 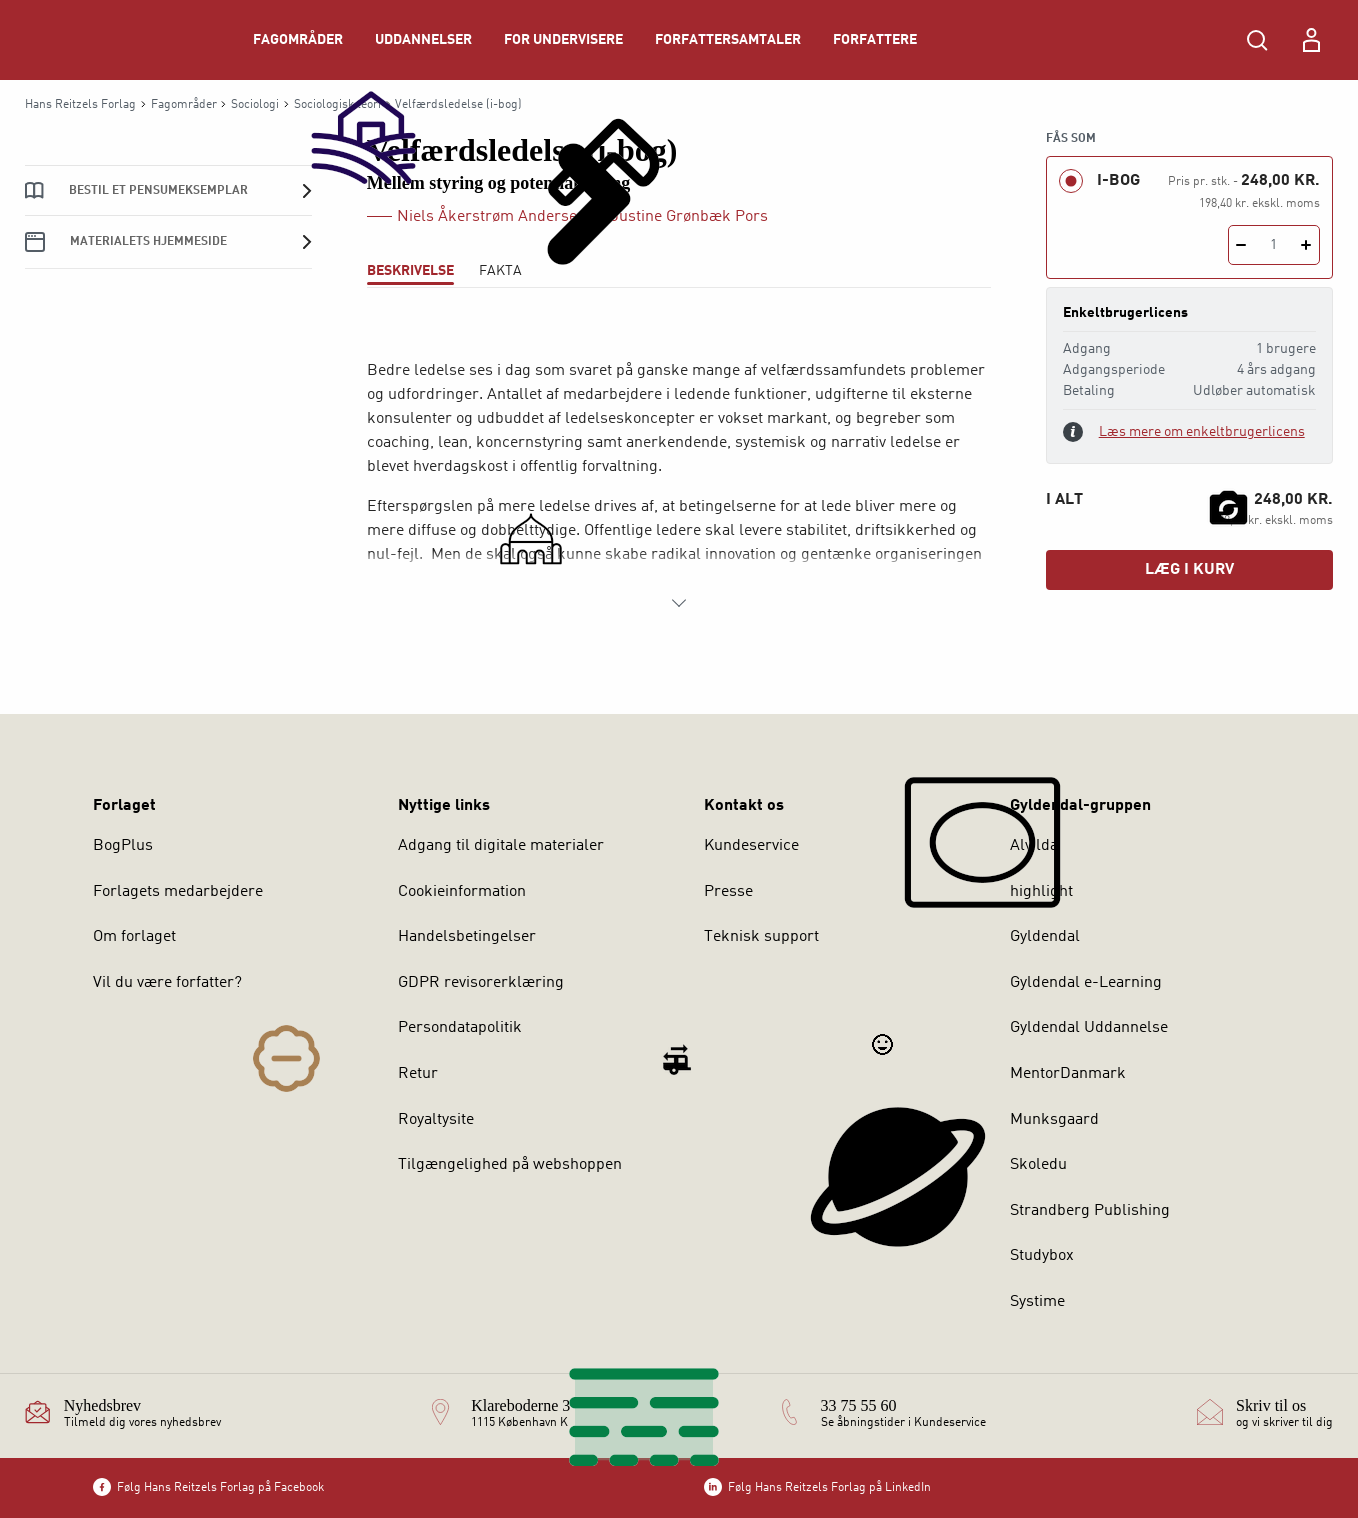 I want to click on find nearby mosques, so click(x=531, y=542).